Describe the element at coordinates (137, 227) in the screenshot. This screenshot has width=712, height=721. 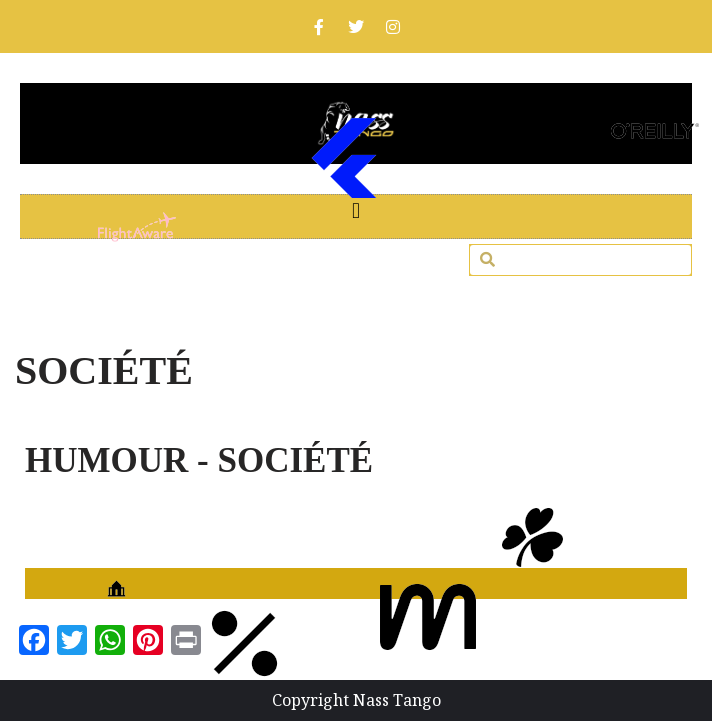
I see `open FlightAware flight tracking app` at that location.